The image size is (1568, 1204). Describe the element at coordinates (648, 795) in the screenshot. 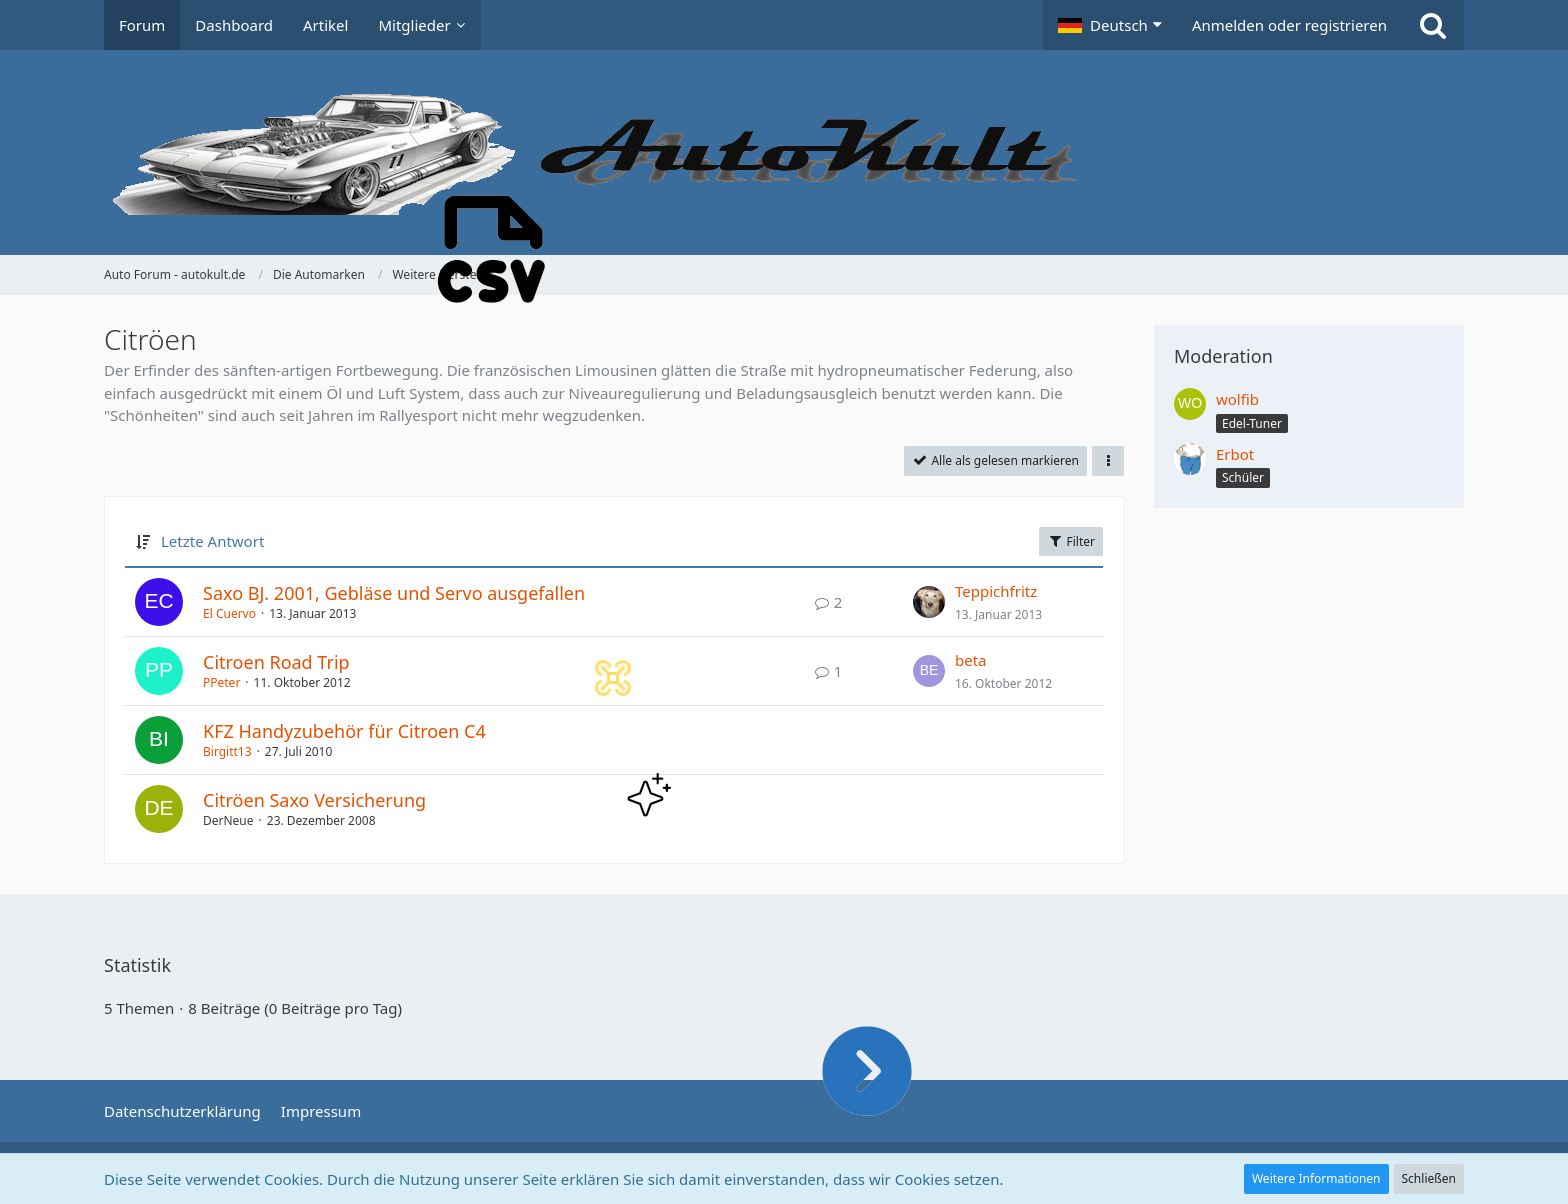

I see `indicates AI-generated or enhanced content` at that location.